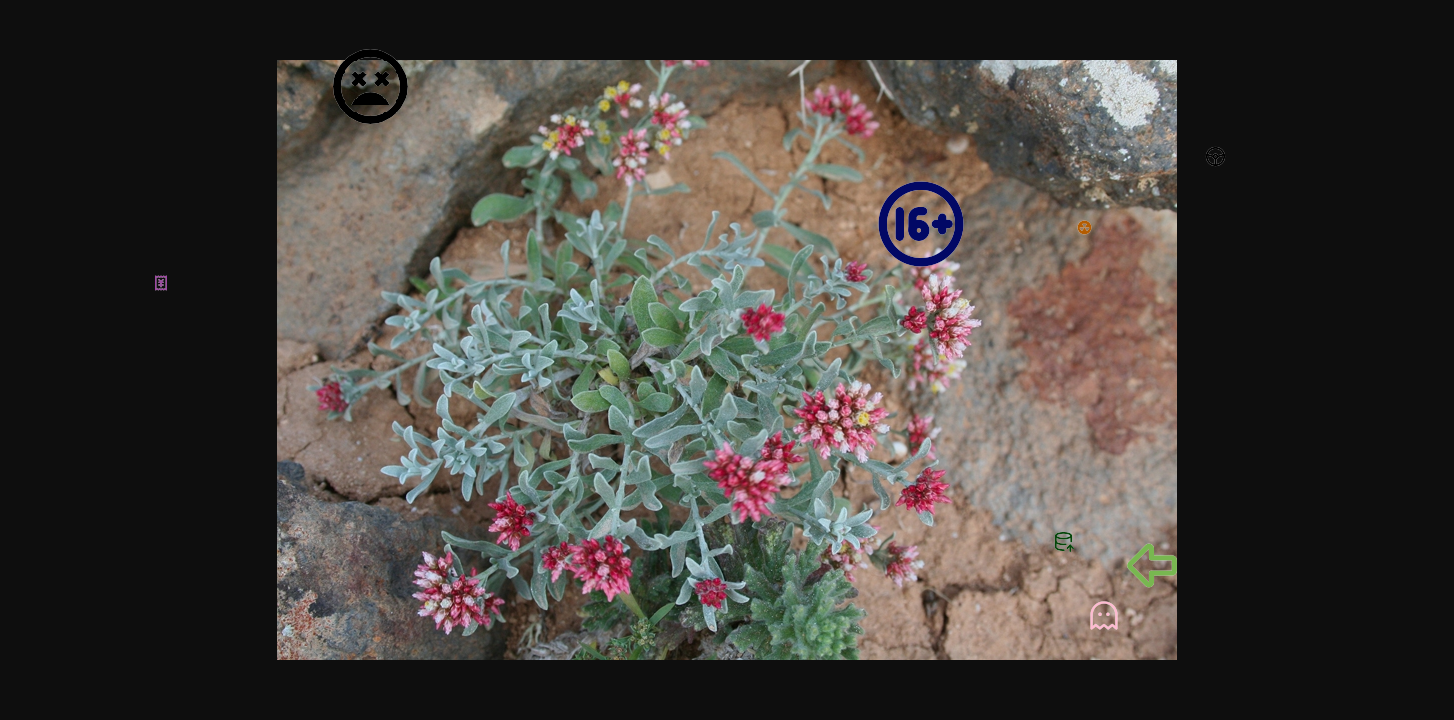 The height and width of the screenshot is (720, 1454). I want to click on go back to the previous screen, so click(1151, 565).